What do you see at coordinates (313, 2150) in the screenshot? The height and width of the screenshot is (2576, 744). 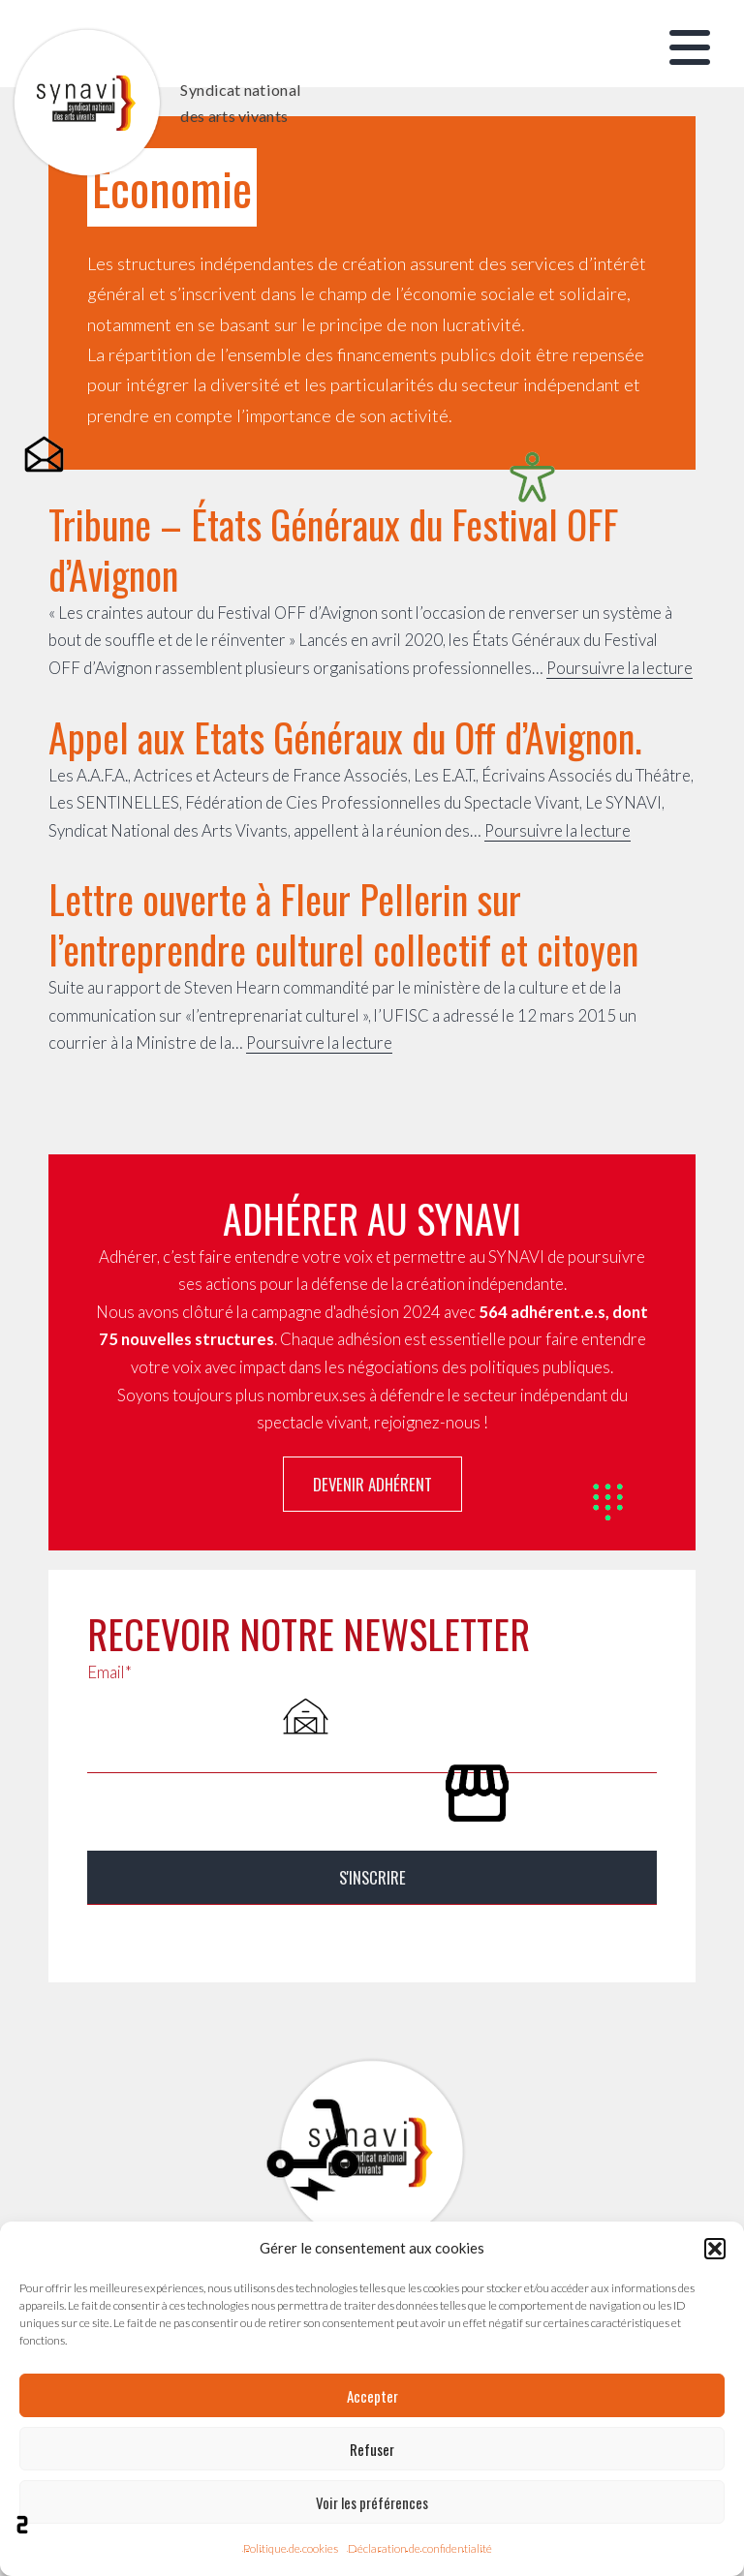 I see `find nearby electric scooter rentals` at bounding box center [313, 2150].